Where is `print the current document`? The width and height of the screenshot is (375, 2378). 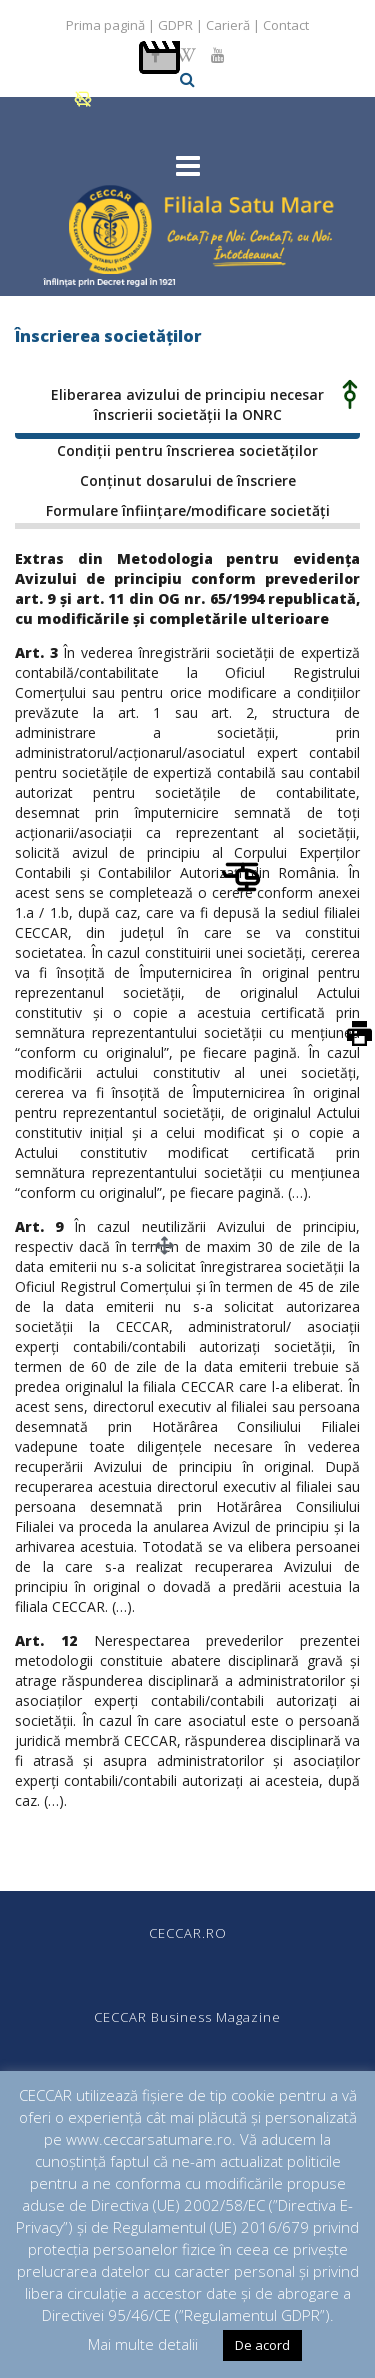
print the current document is located at coordinates (359, 1033).